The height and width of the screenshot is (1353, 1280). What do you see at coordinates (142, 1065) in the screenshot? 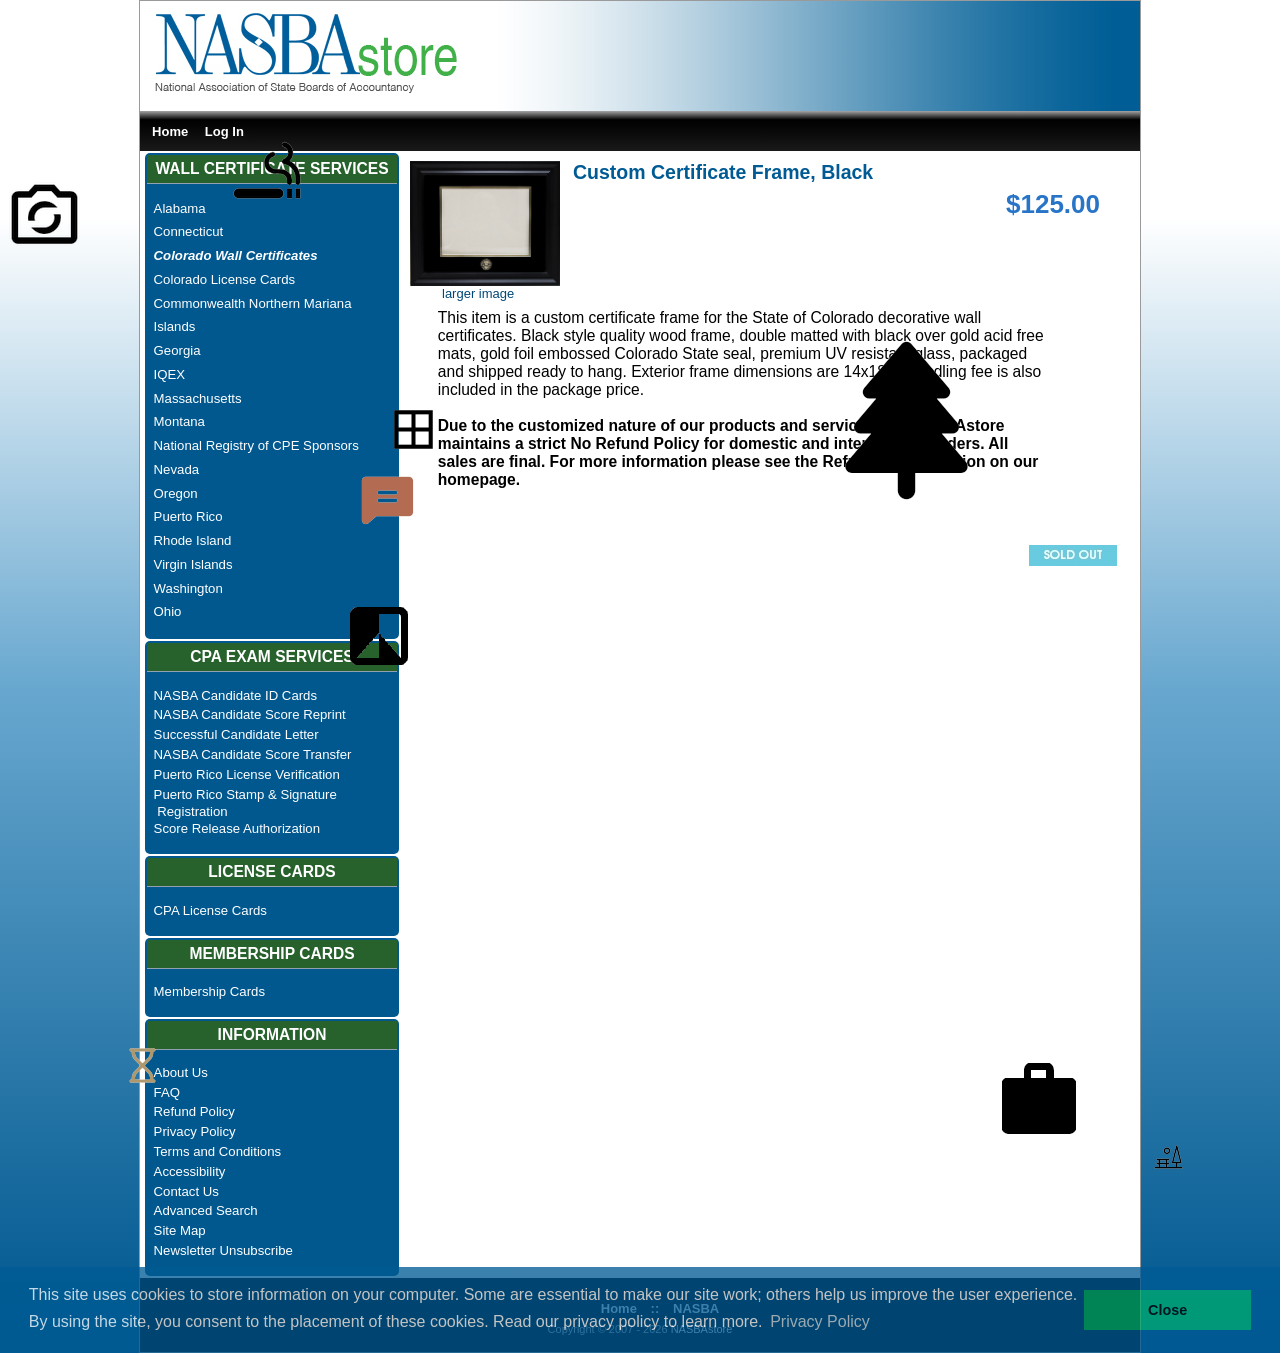
I see `indicates a process is waiting or pending` at bounding box center [142, 1065].